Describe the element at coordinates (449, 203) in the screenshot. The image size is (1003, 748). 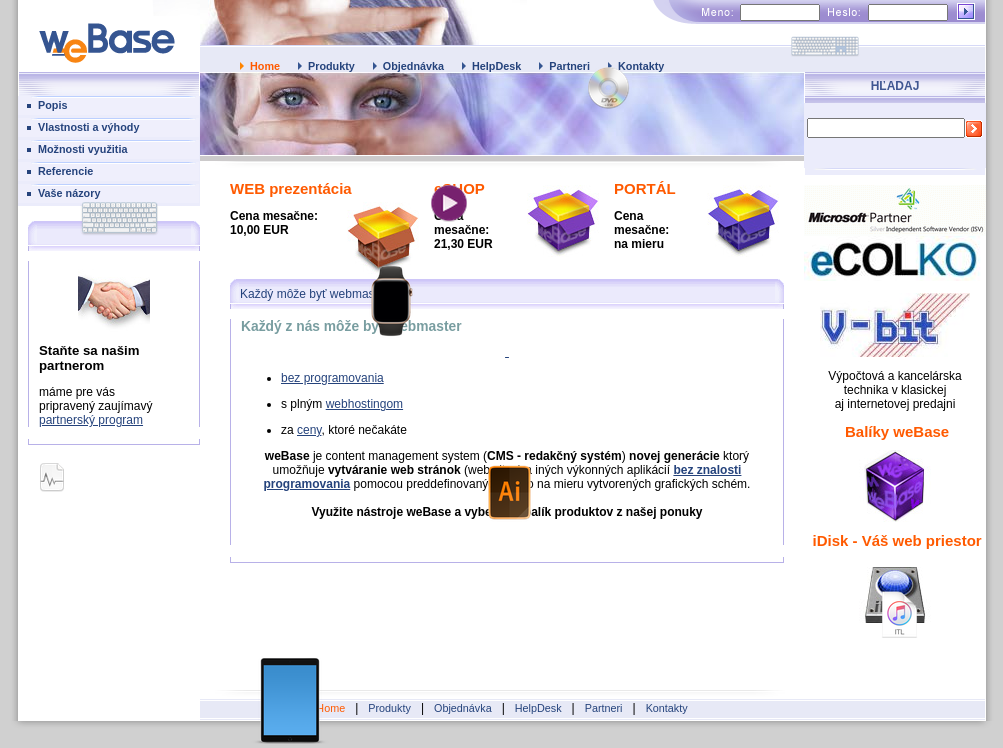
I see `indicates video content or media files` at that location.